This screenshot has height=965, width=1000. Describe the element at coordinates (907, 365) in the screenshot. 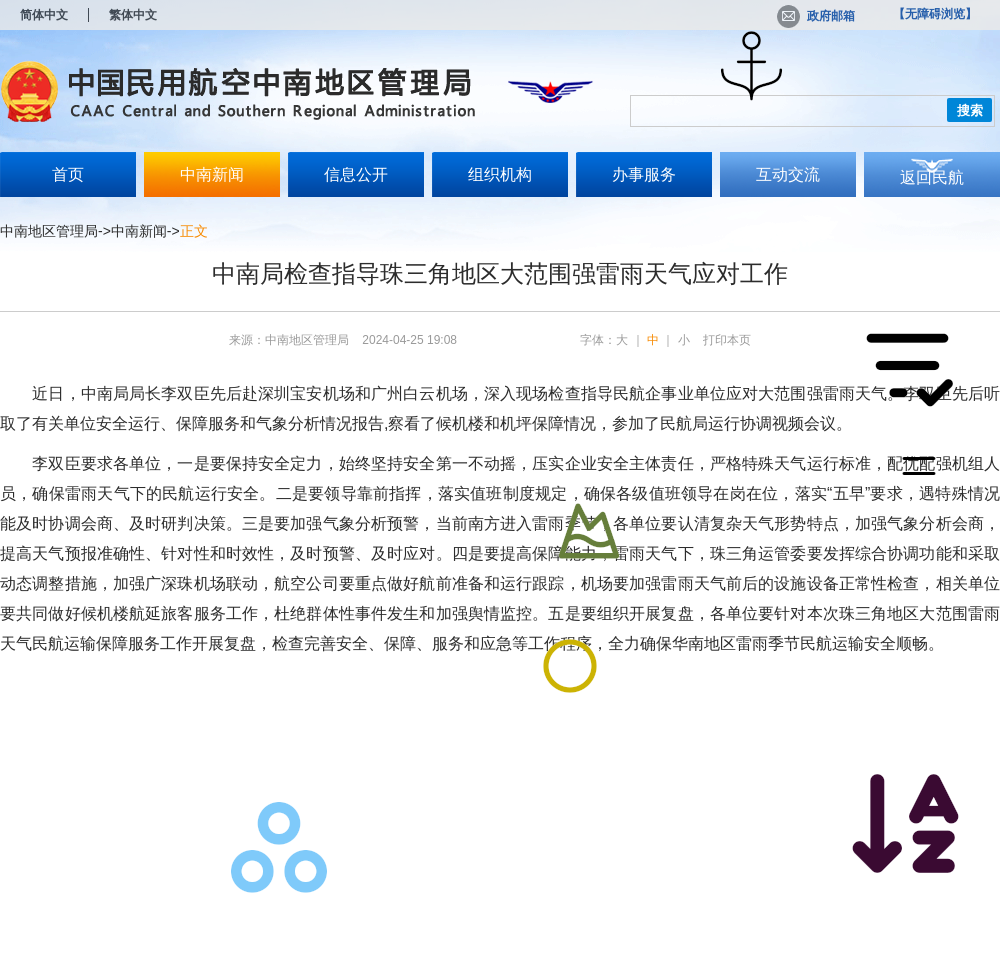

I see `filter applied successfully` at that location.